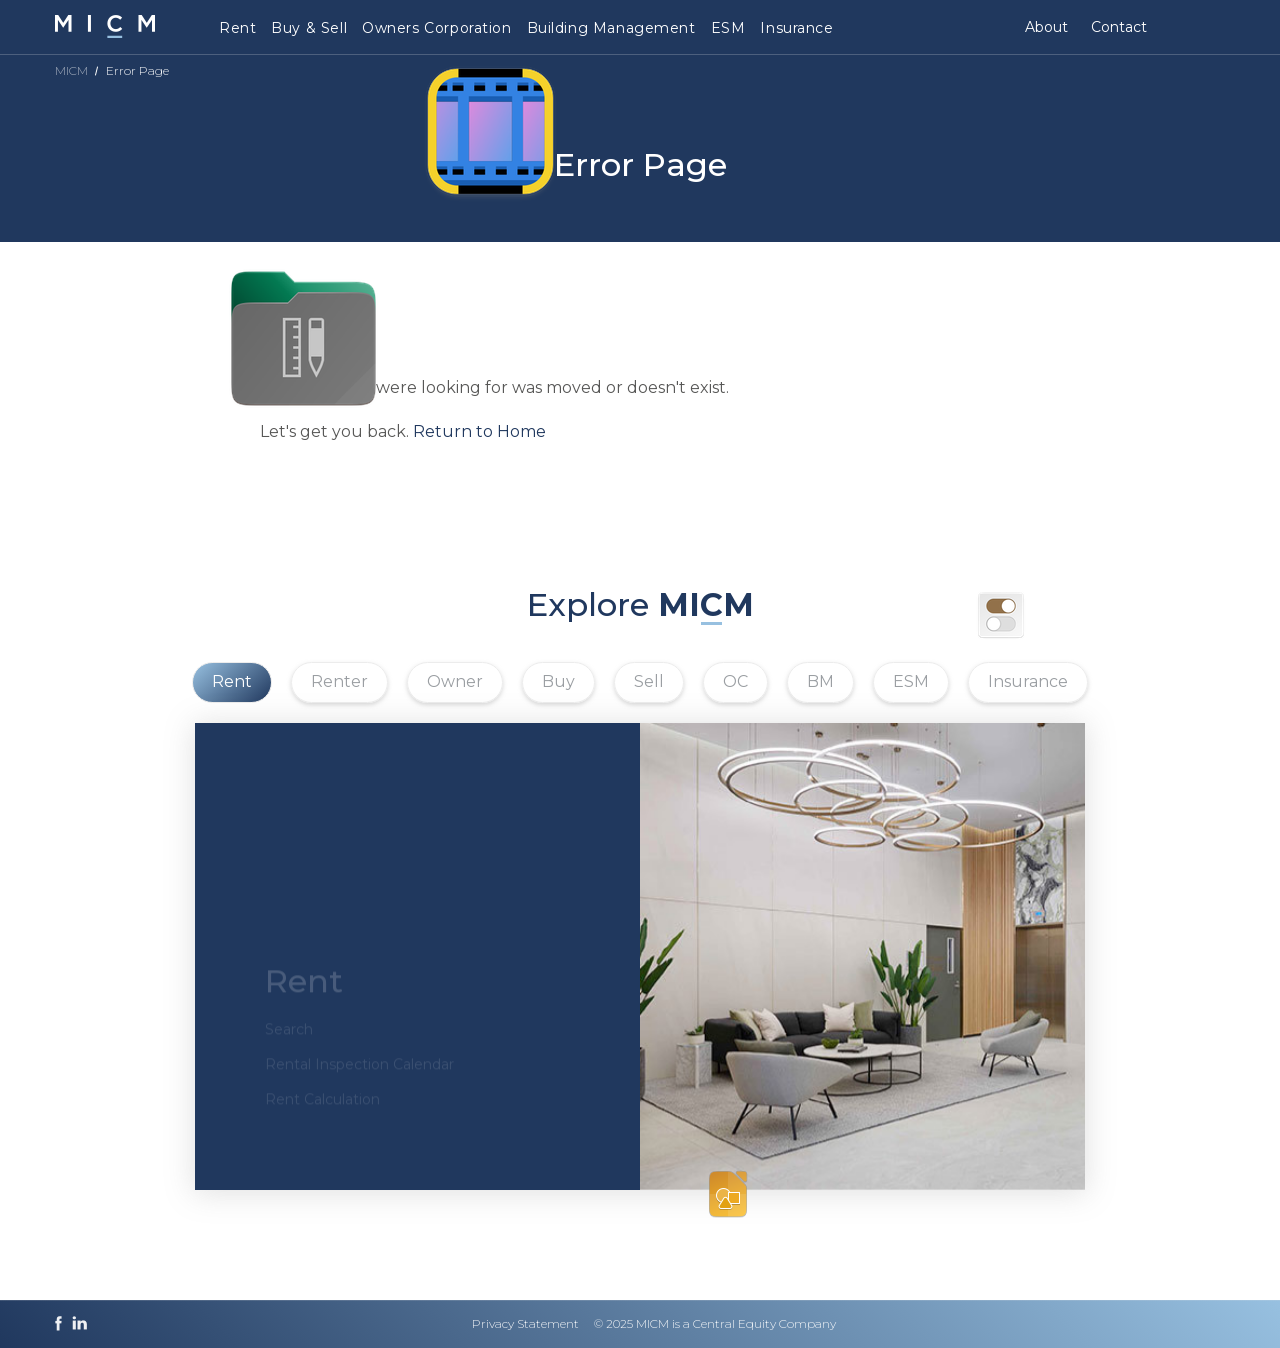  What do you see at coordinates (1001, 615) in the screenshot?
I see `open gnome tweaks to customize desktop settings` at bounding box center [1001, 615].